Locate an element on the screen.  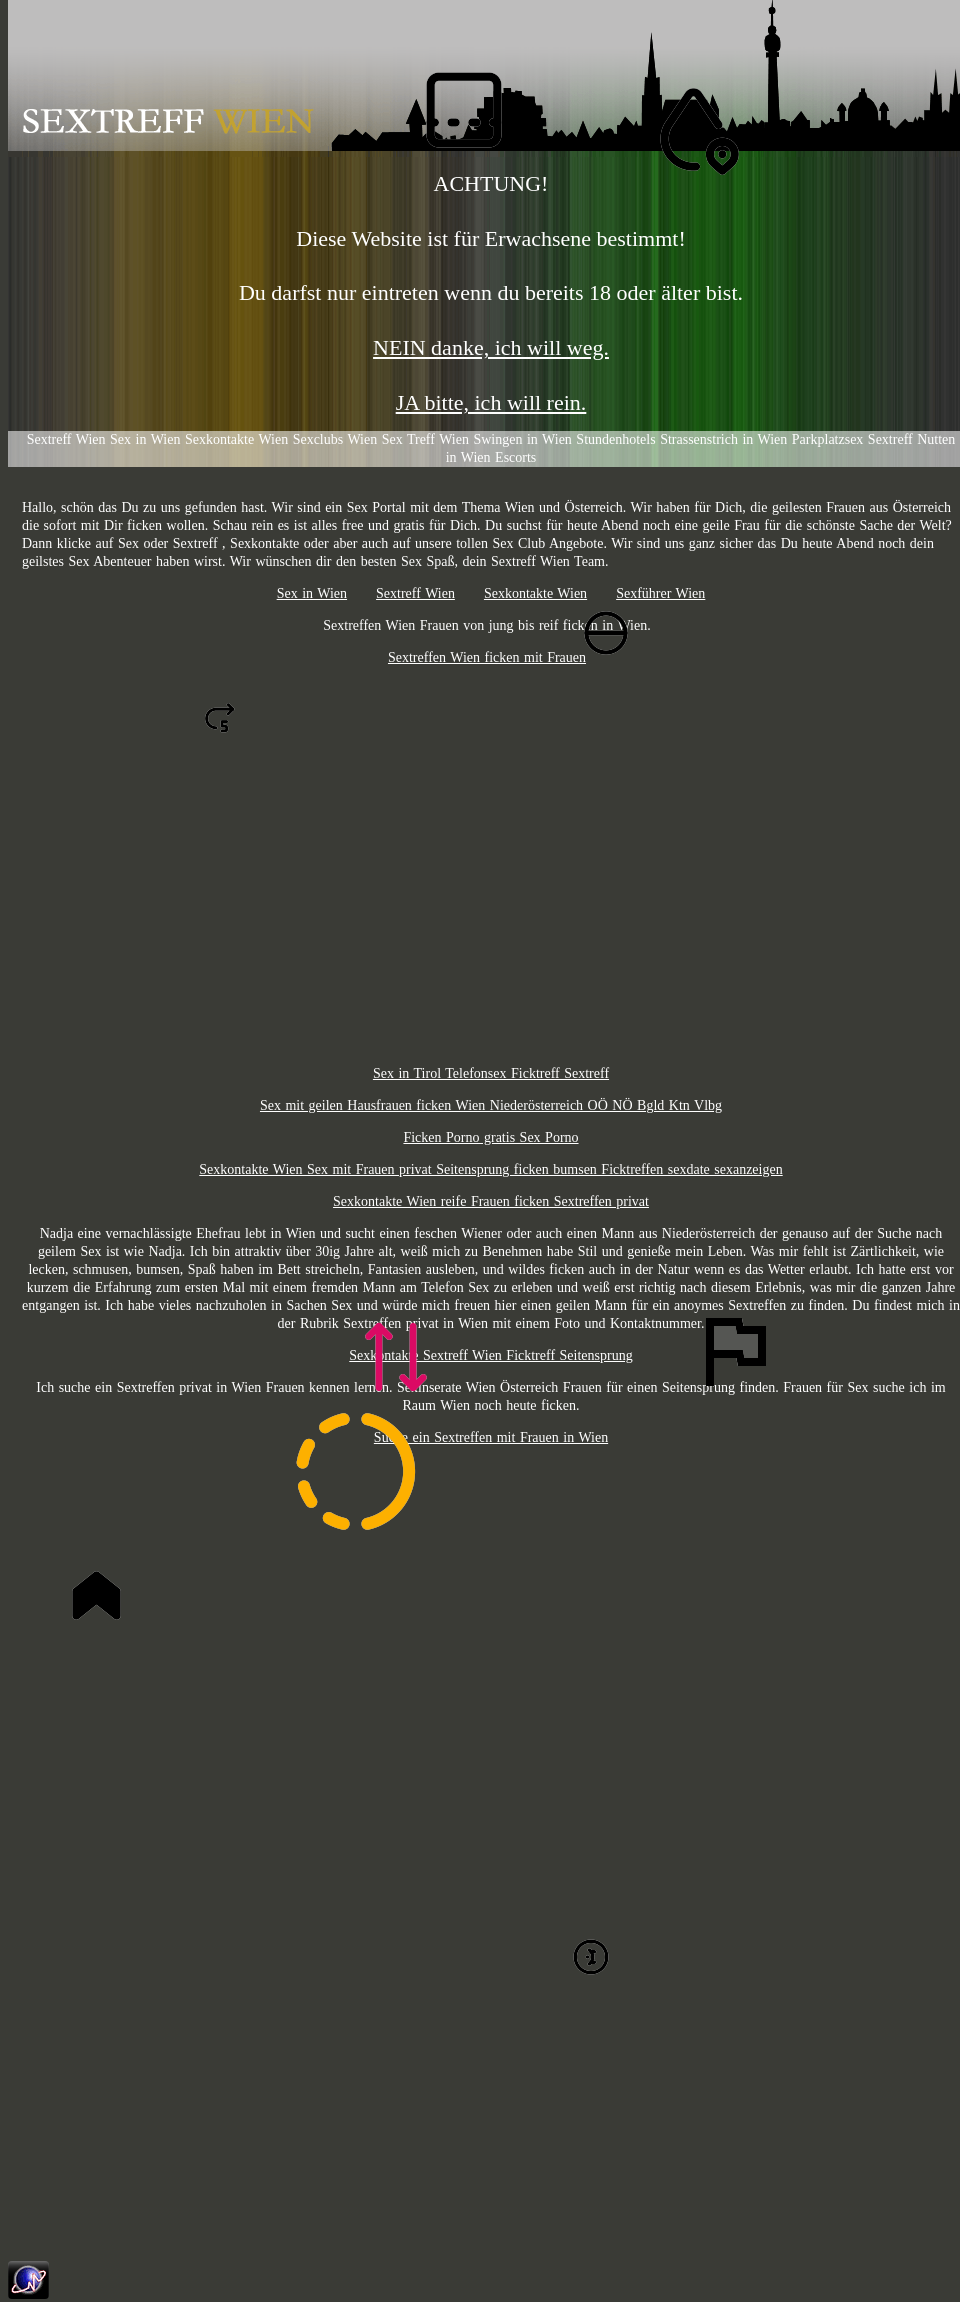
sort items in ascending or descending order is located at coordinates (396, 1357).